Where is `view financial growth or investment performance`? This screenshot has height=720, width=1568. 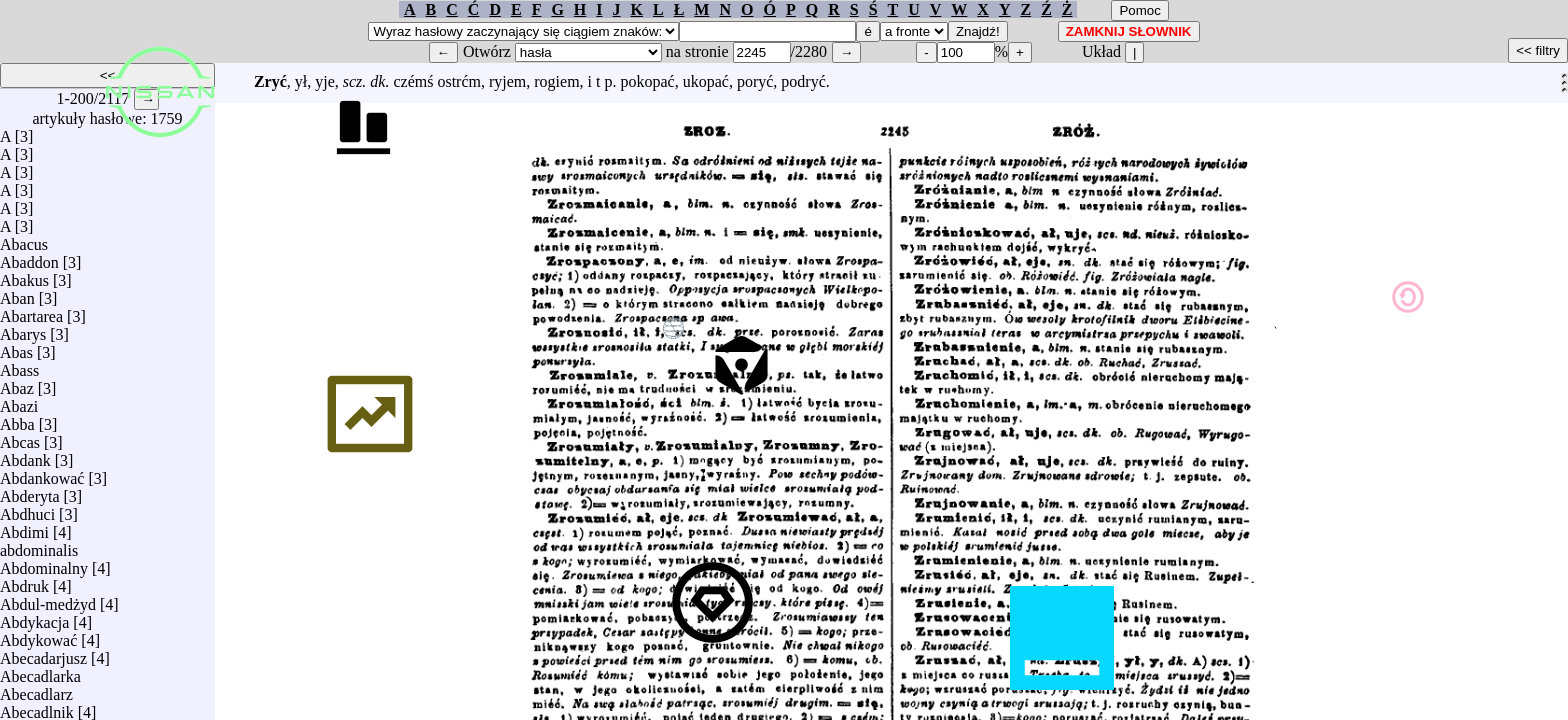
view financial growth or investment performance is located at coordinates (370, 414).